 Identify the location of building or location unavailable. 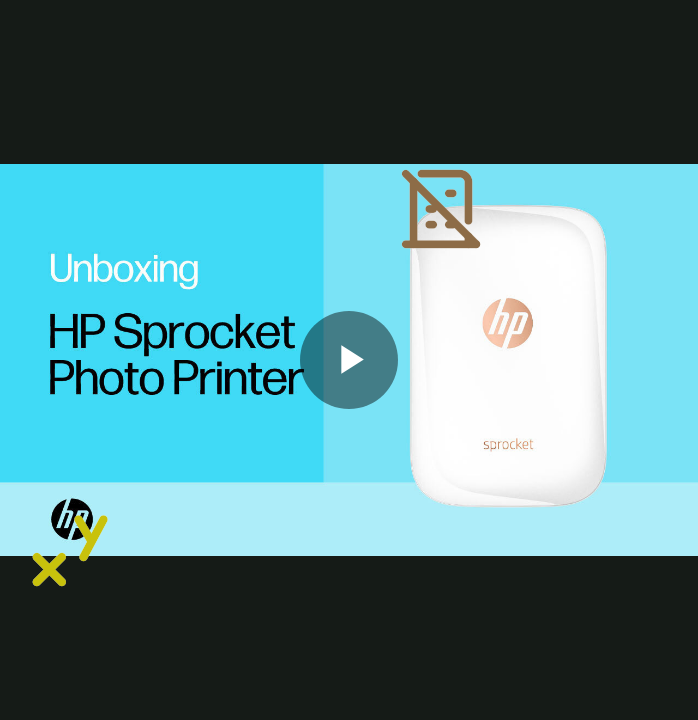
(441, 209).